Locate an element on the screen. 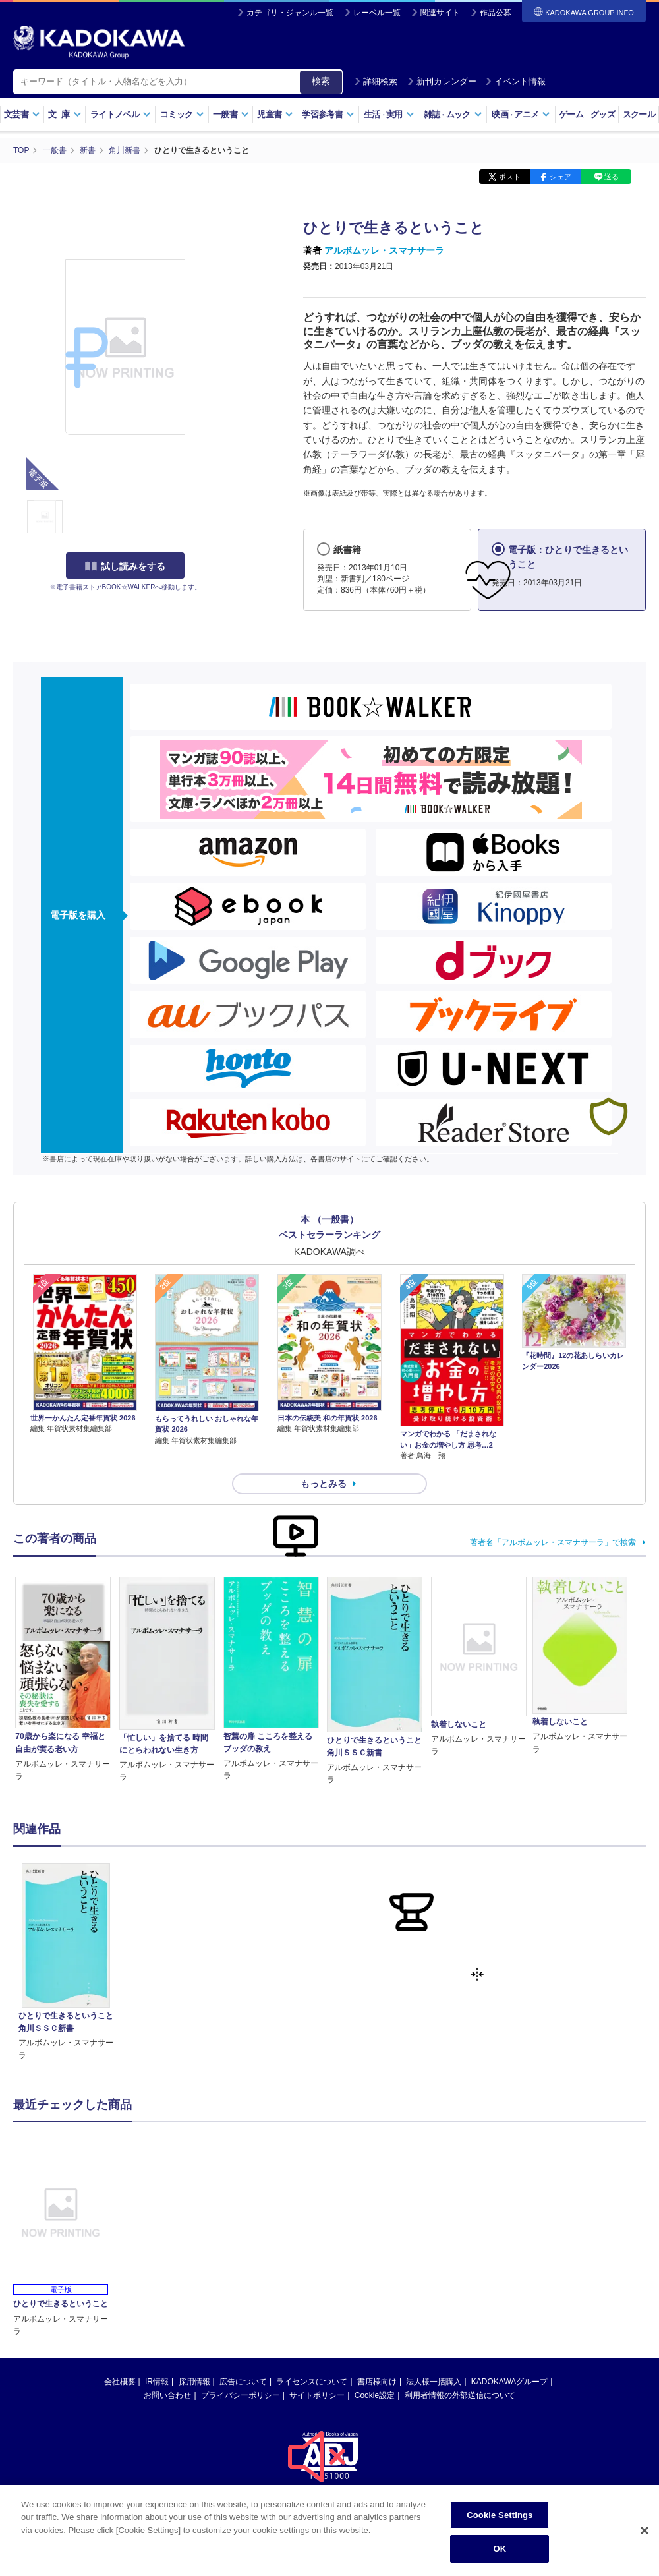 Image resolution: width=659 pixels, height=2576 pixels. indicates price or amount in russian rubles is located at coordinates (86, 357).